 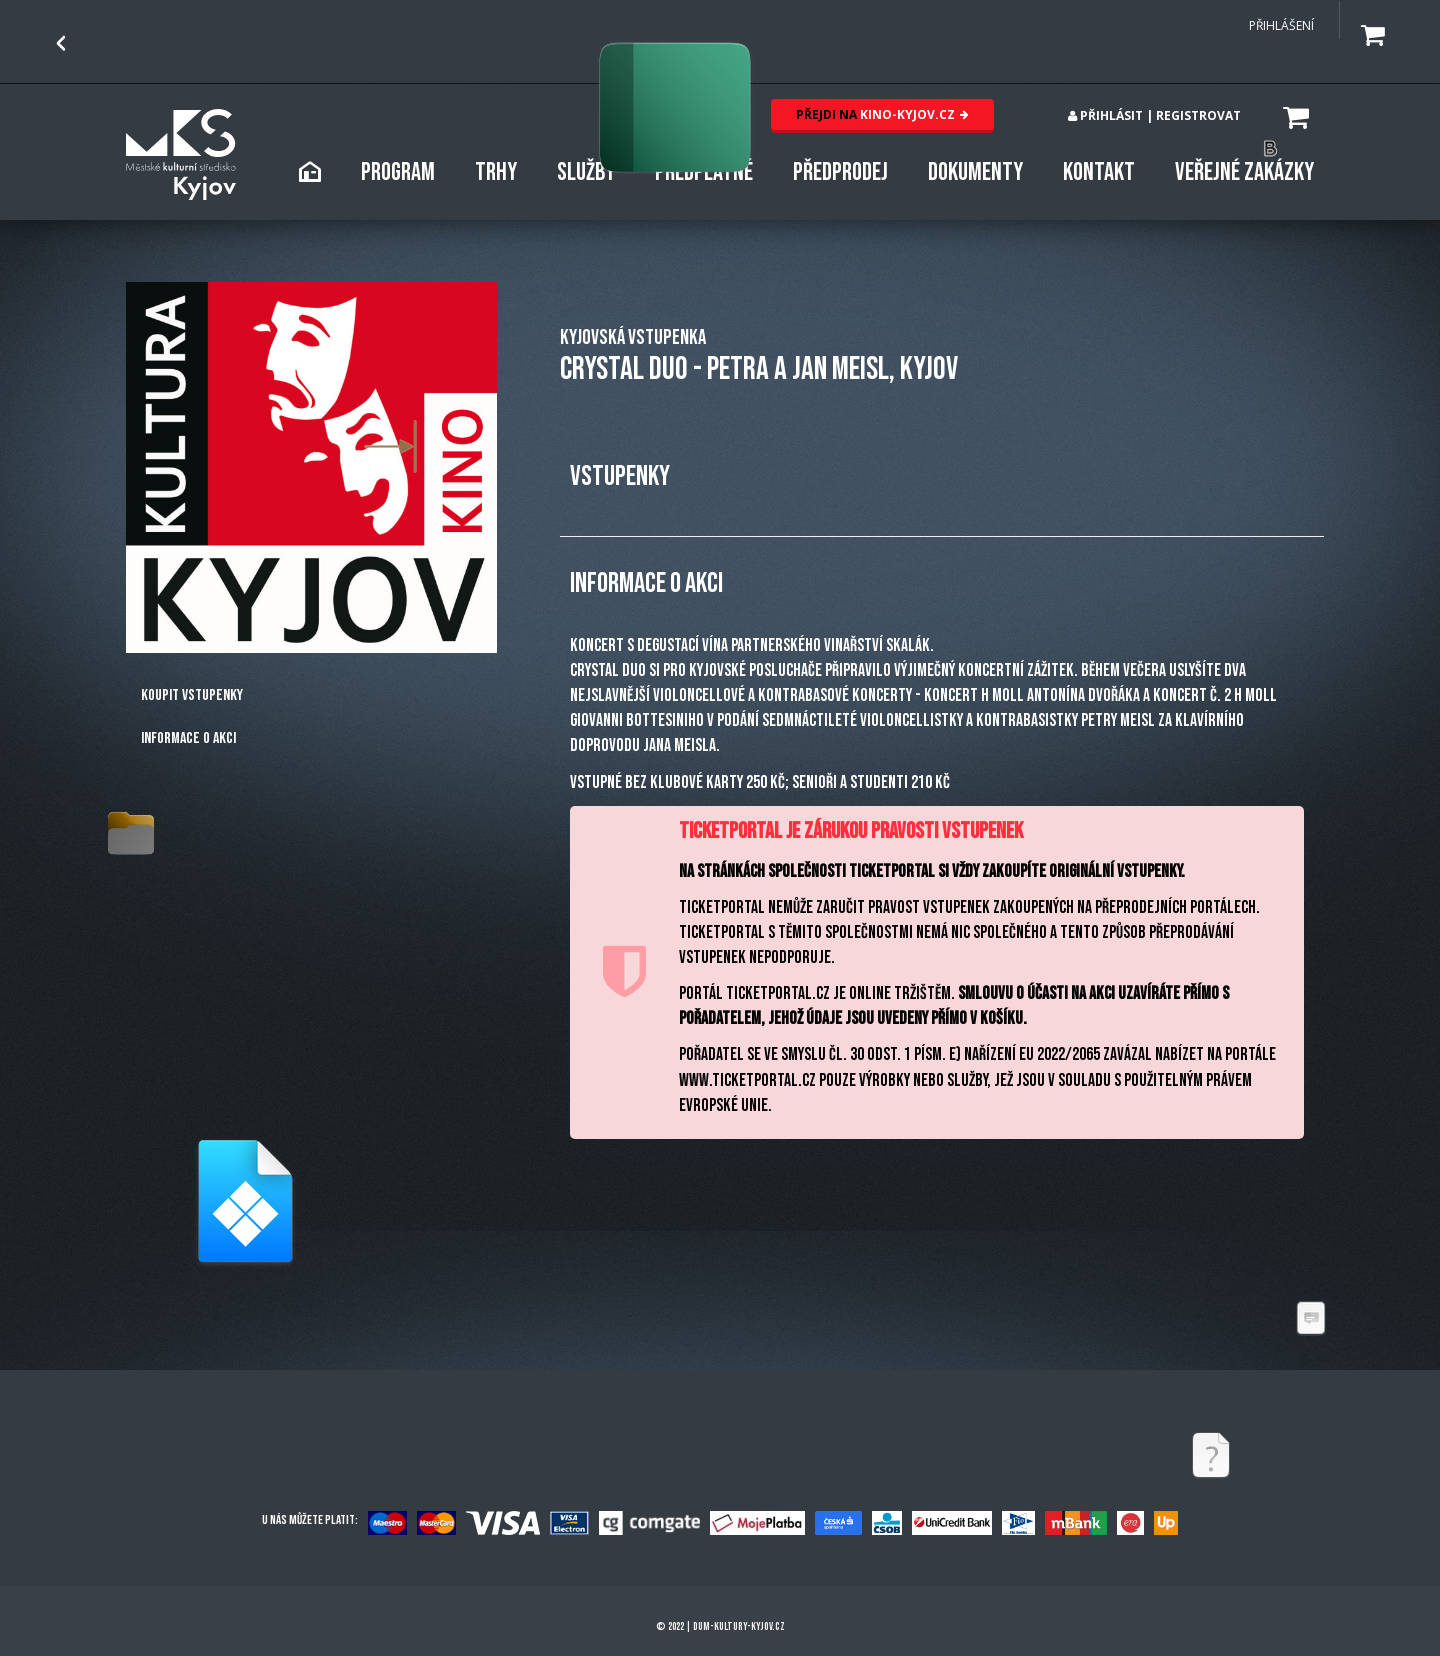 What do you see at coordinates (245, 1203) in the screenshot?
I see `windows control panel file running through wine compatibility layer` at bounding box center [245, 1203].